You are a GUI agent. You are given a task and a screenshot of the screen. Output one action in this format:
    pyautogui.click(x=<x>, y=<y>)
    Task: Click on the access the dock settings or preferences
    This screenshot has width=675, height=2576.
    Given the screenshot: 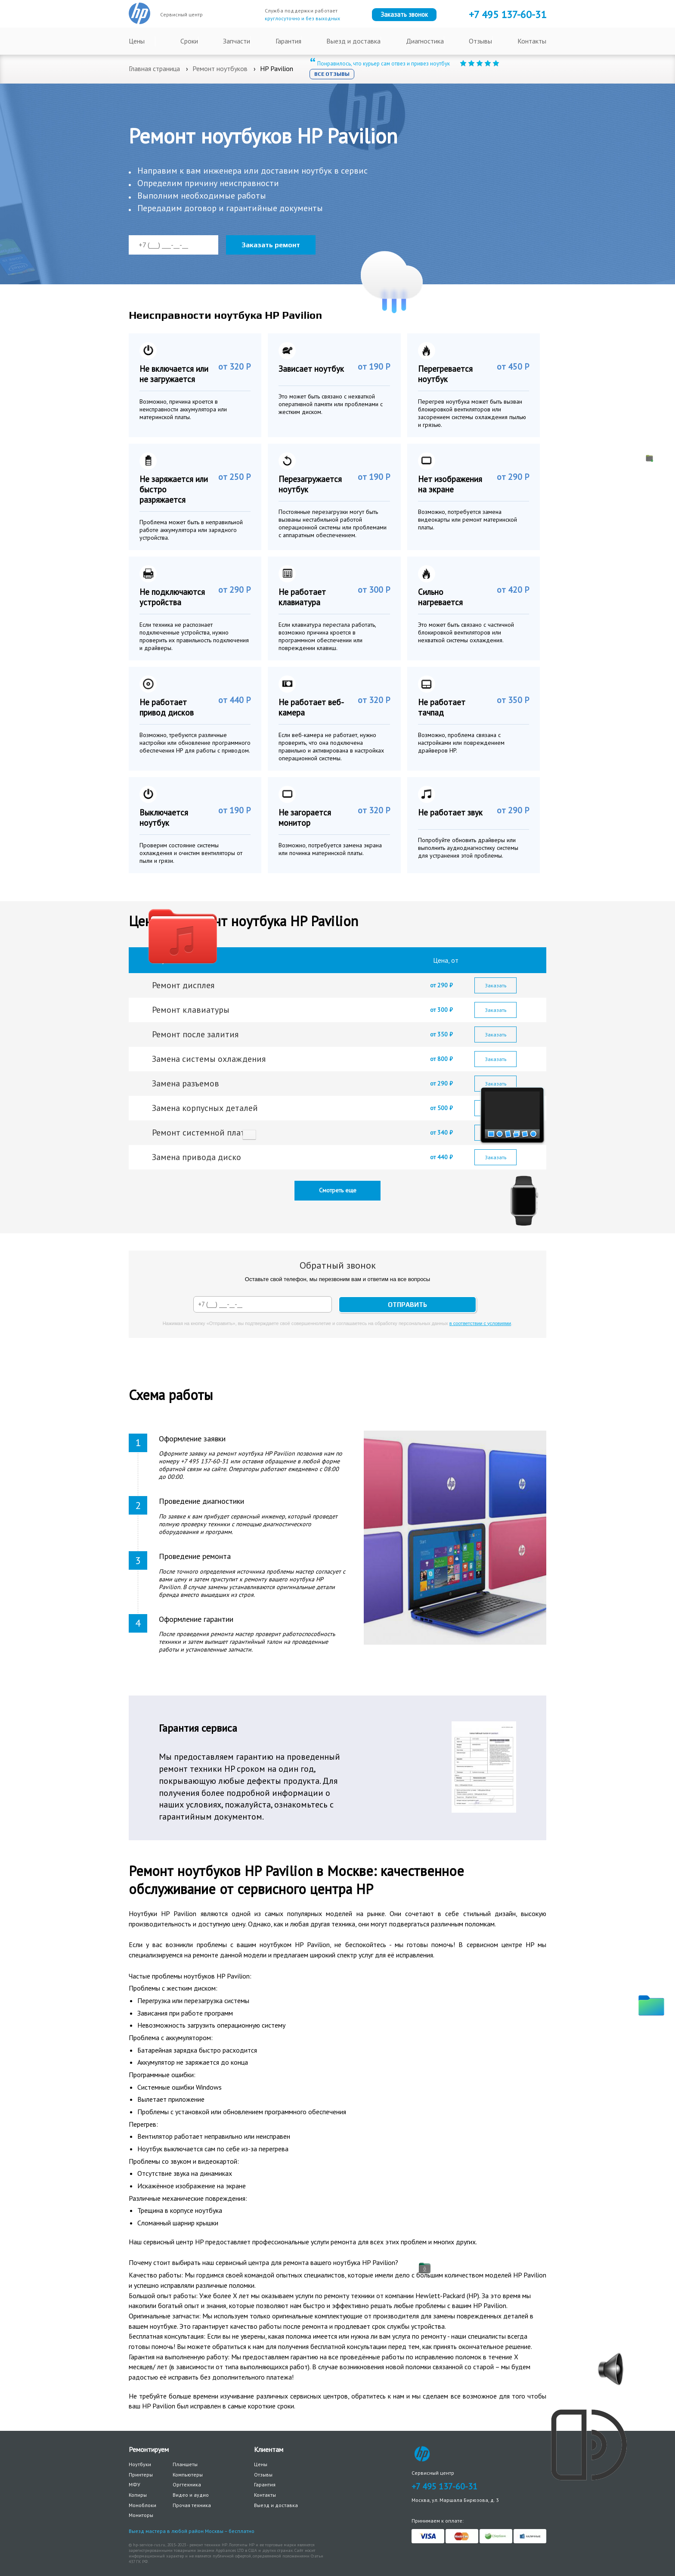 What is the action you would take?
    pyautogui.click(x=512, y=1115)
    